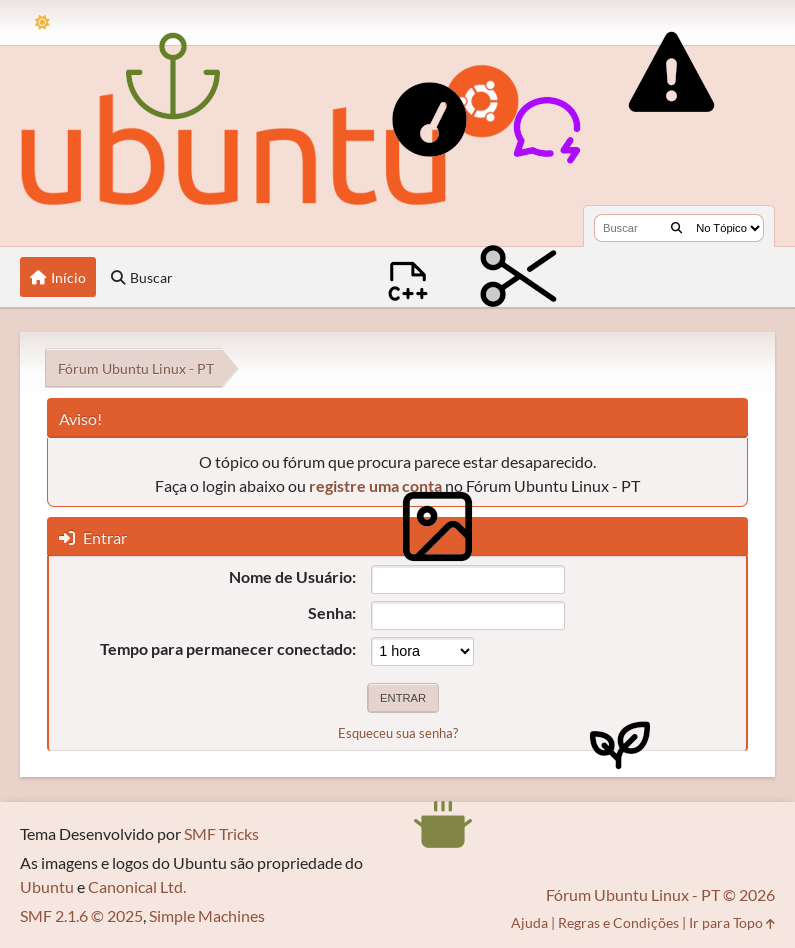 The height and width of the screenshot is (948, 795). Describe the element at coordinates (671, 74) in the screenshot. I see `indicates a warning or caution state` at that location.